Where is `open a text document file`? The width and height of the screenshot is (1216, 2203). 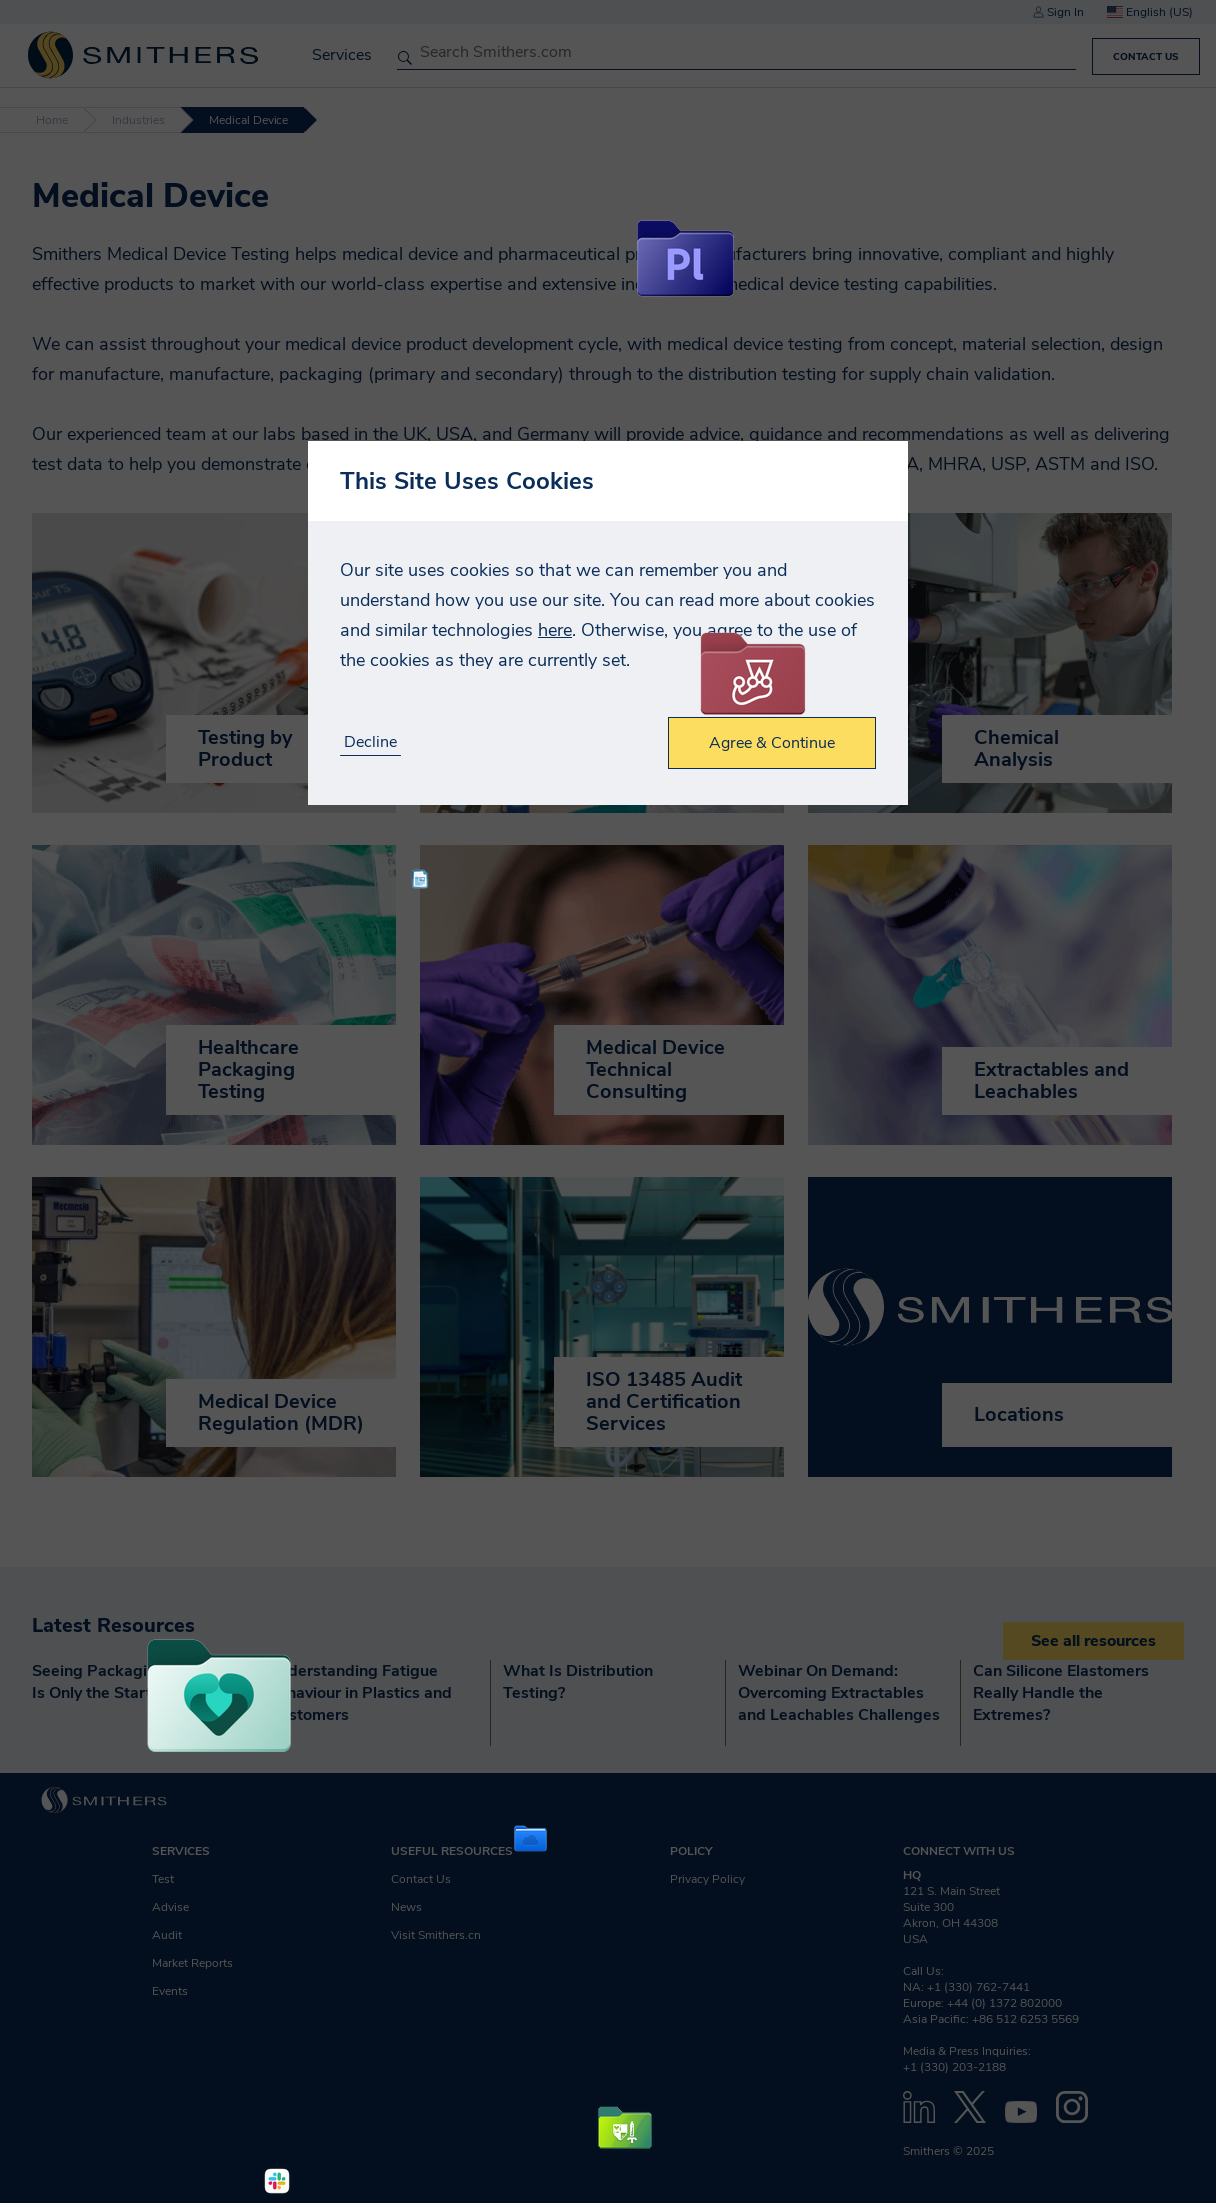
open a text document file is located at coordinates (420, 879).